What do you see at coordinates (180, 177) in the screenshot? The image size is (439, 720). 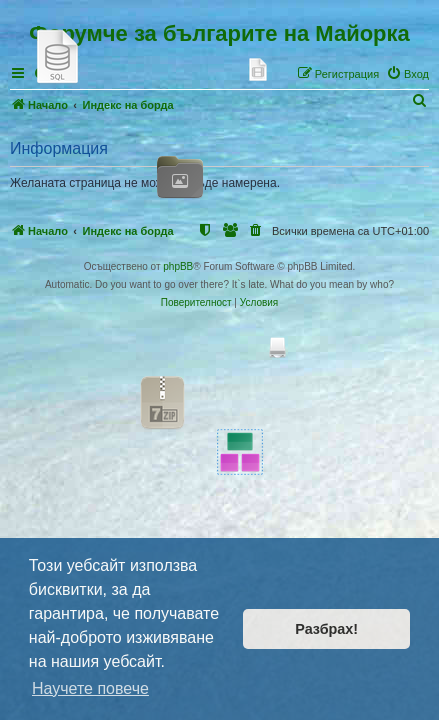 I see `open your pictures folder` at bounding box center [180, 177].